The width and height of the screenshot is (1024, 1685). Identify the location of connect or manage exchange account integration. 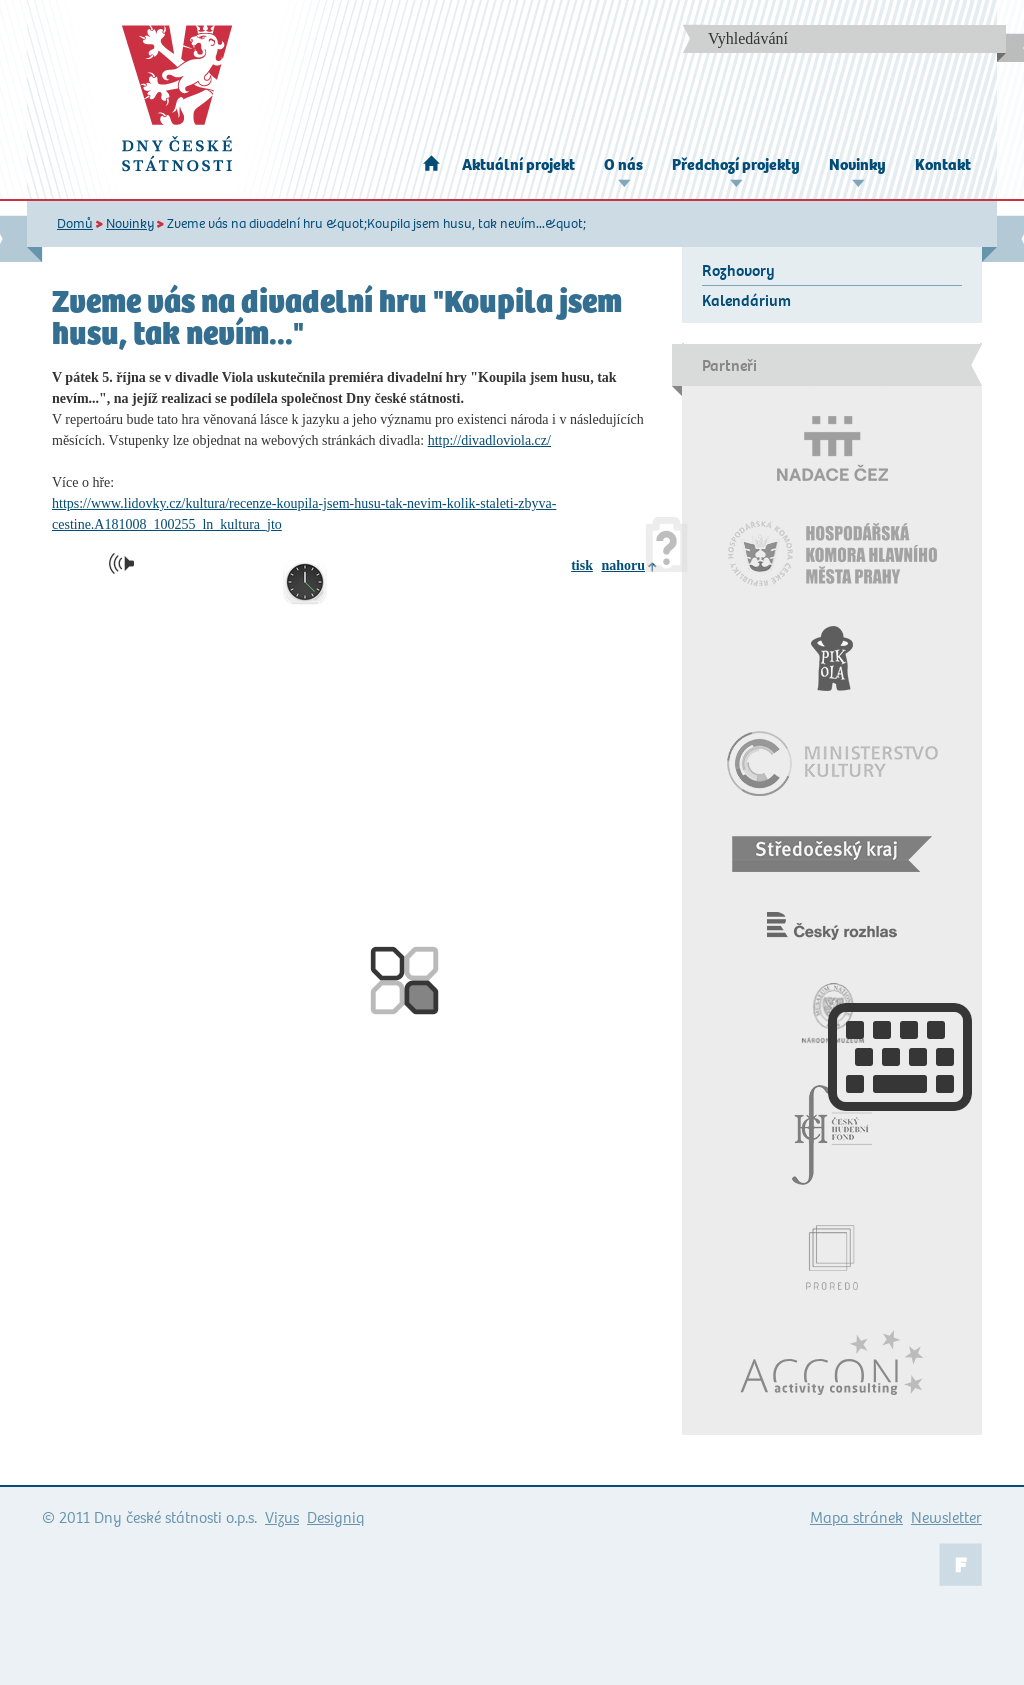
(404, 980).